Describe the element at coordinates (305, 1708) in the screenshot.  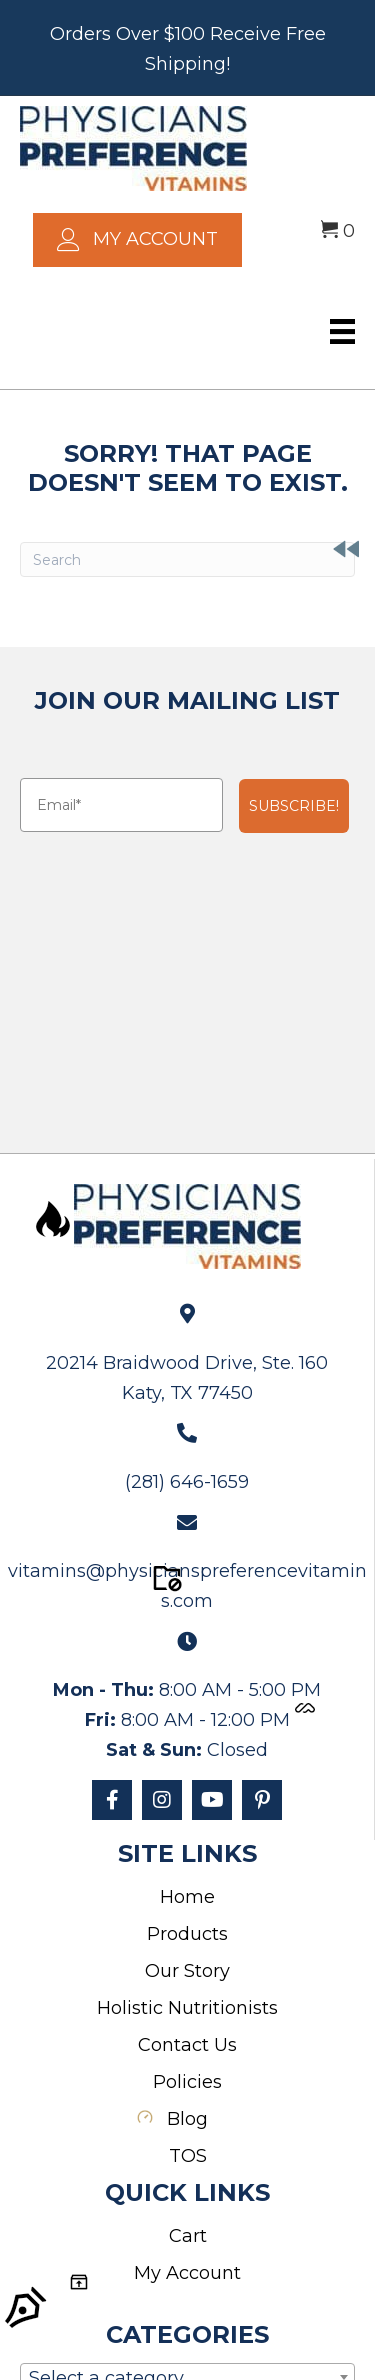
I see `maze user testing platform logo` at that location.